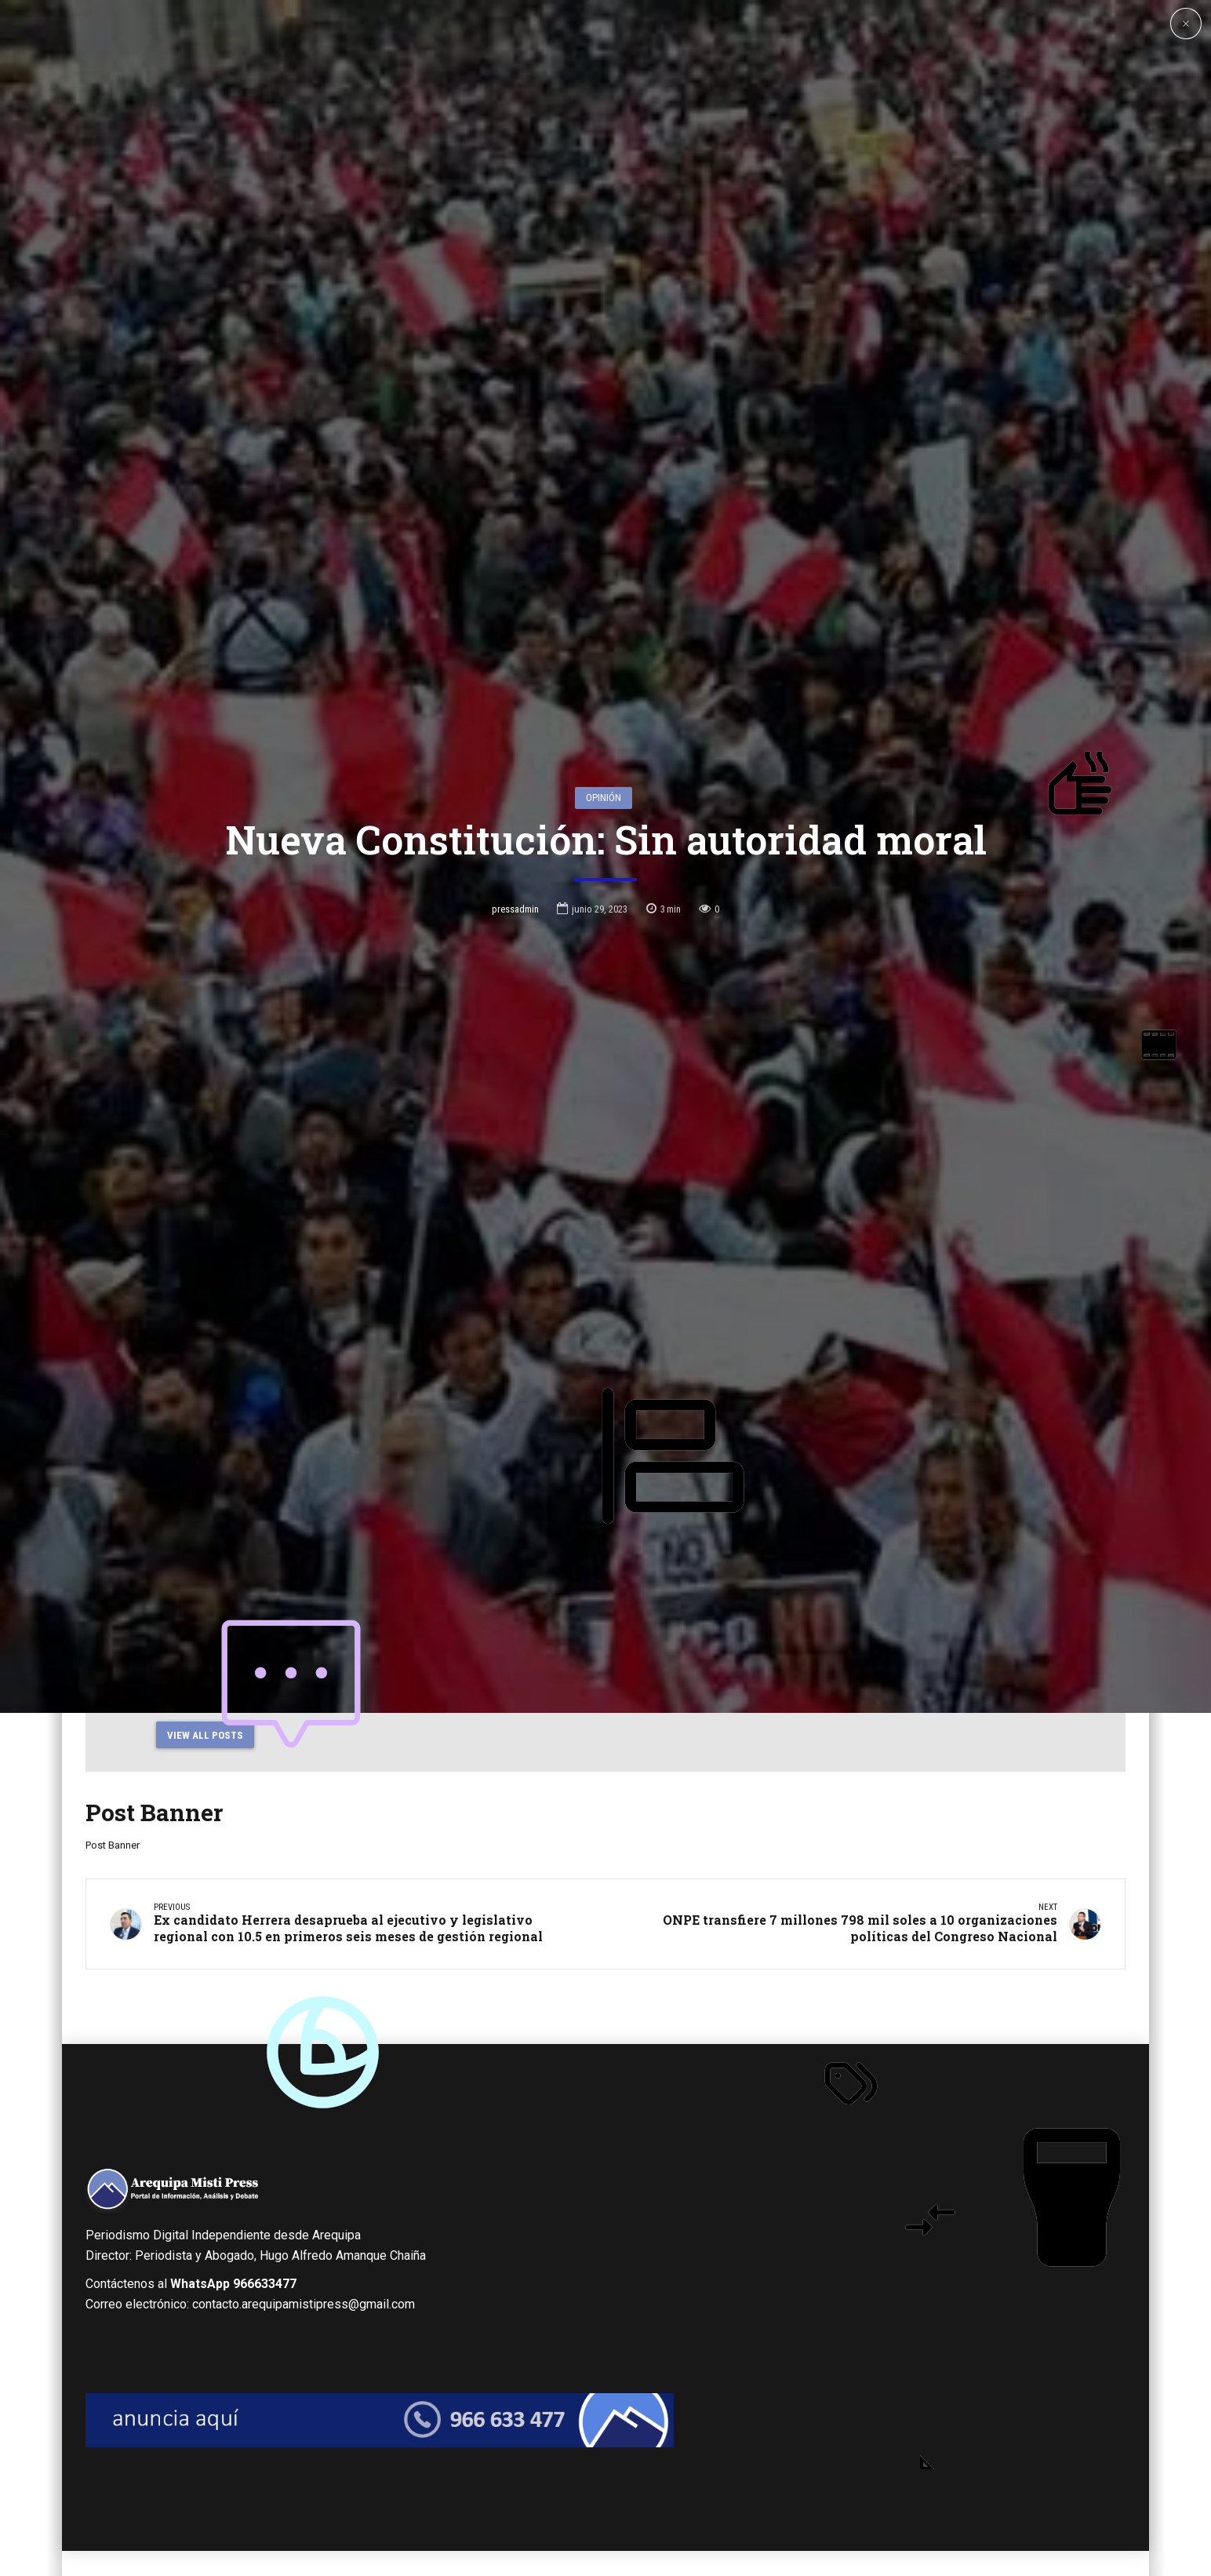  I want to click on indicates hand dryer available, so click(1082, 782).